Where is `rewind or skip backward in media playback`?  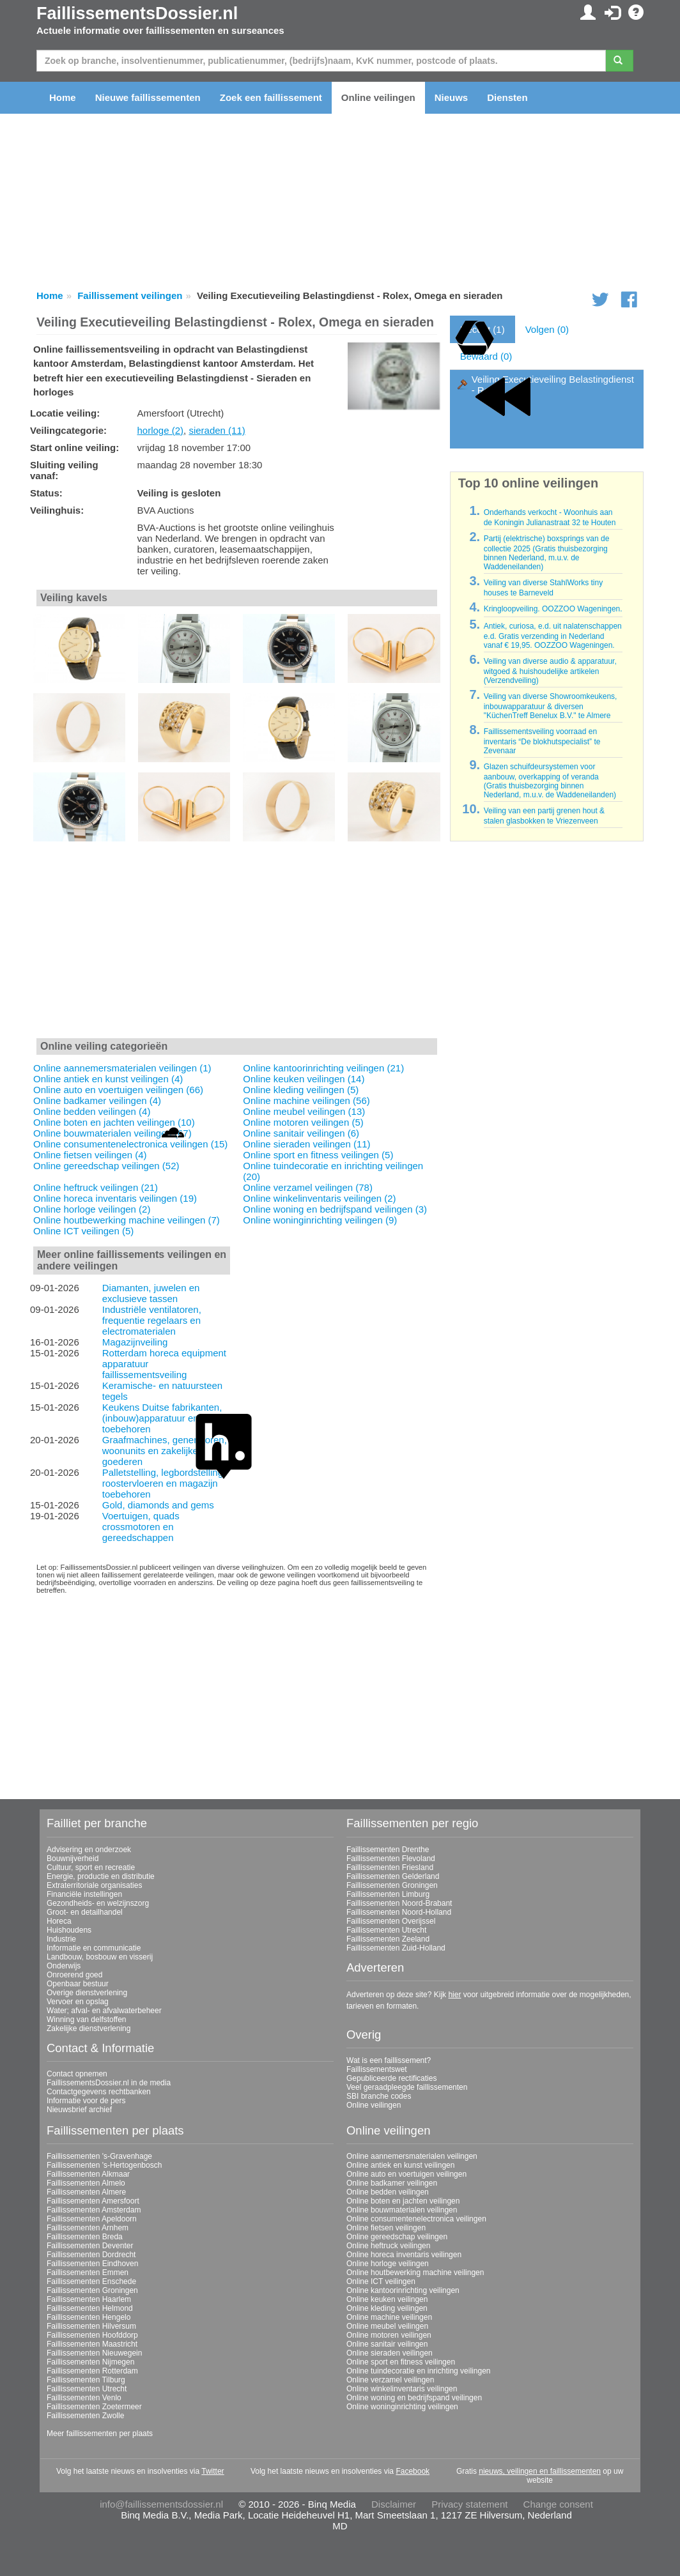
rewind or skip backward in media playback is located at coordinates (505, 397).